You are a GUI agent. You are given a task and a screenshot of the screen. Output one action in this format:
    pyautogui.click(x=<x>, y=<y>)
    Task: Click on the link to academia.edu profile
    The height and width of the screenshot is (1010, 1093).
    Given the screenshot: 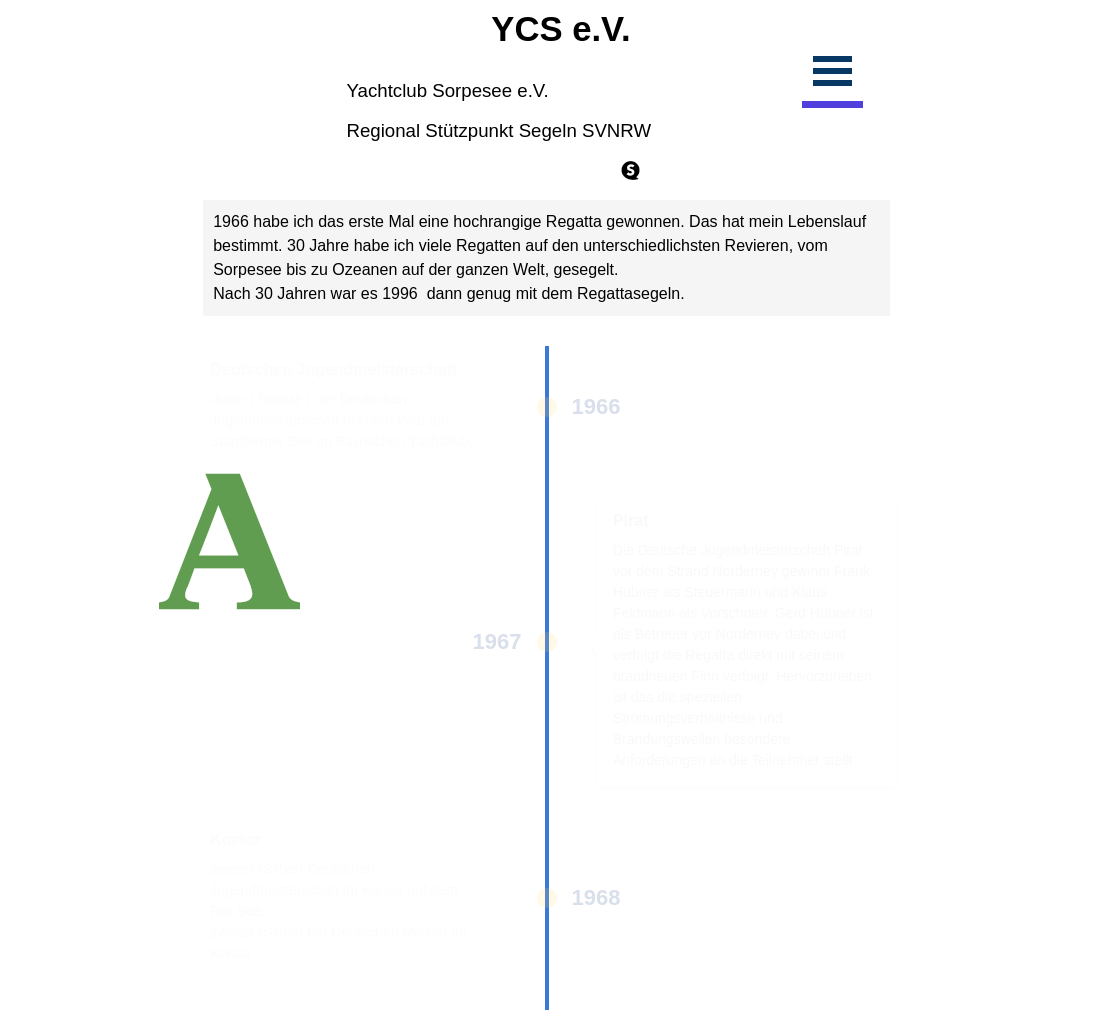 What is the action you would take?
    pyautogui.click(x=229, y=541)
    